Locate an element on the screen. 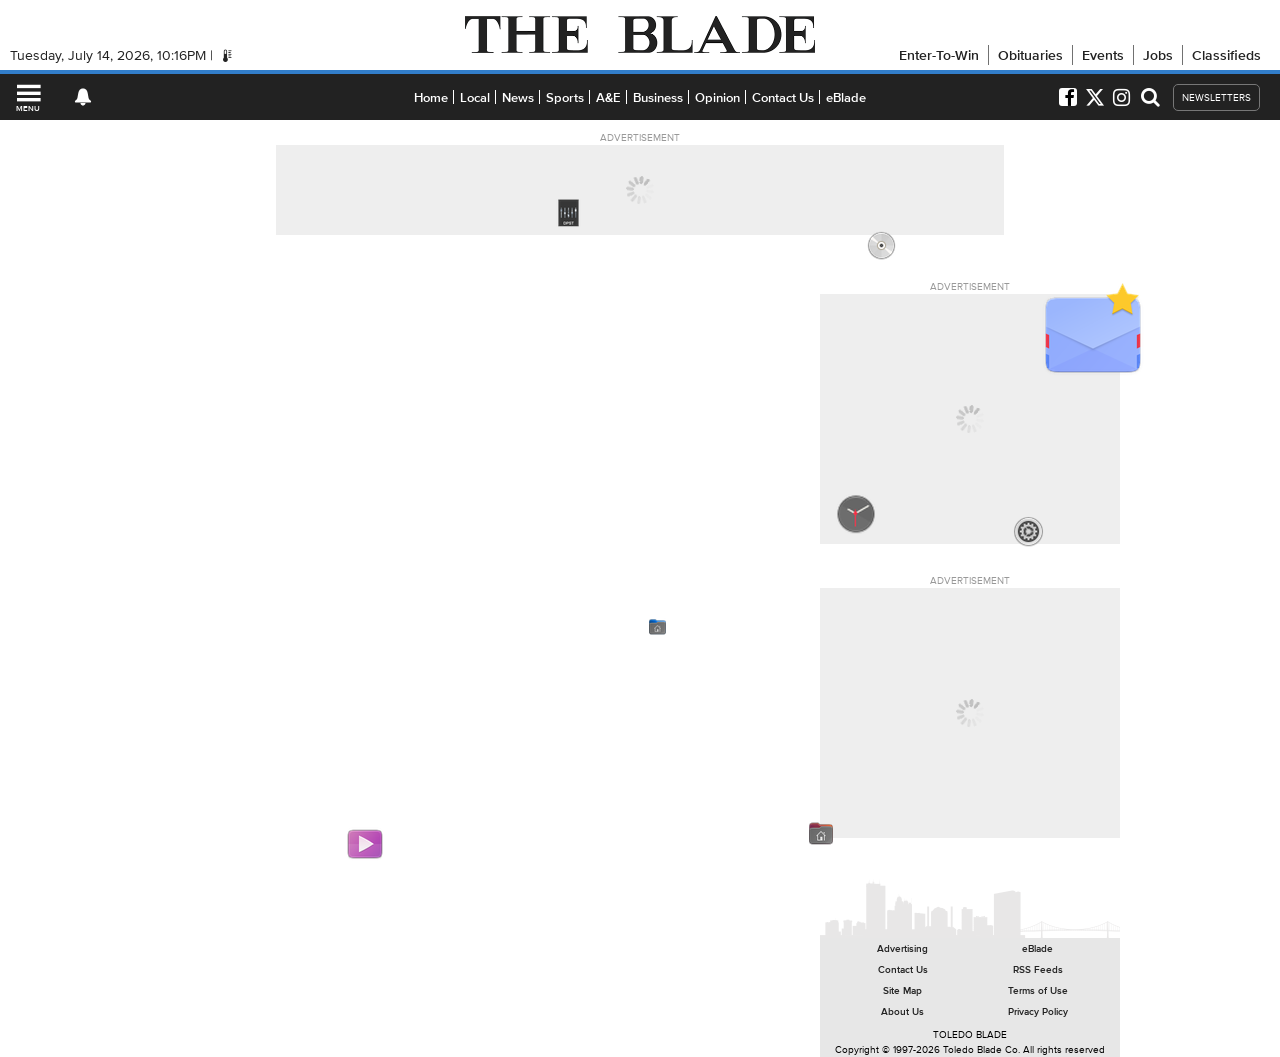 The height and width of the screenshot is (1057, 1280). mark email as unread is located at coordinates (1093, 335).